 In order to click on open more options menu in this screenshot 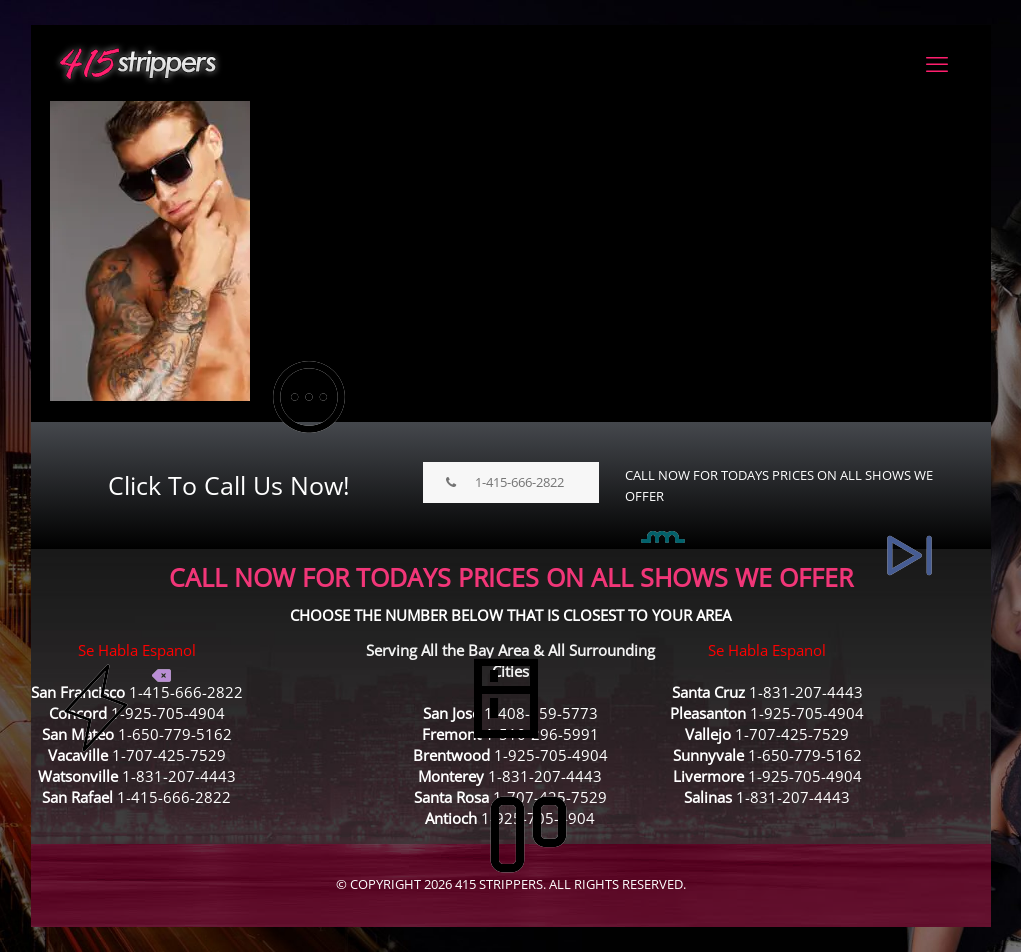, I will do `click(309, 397)`.